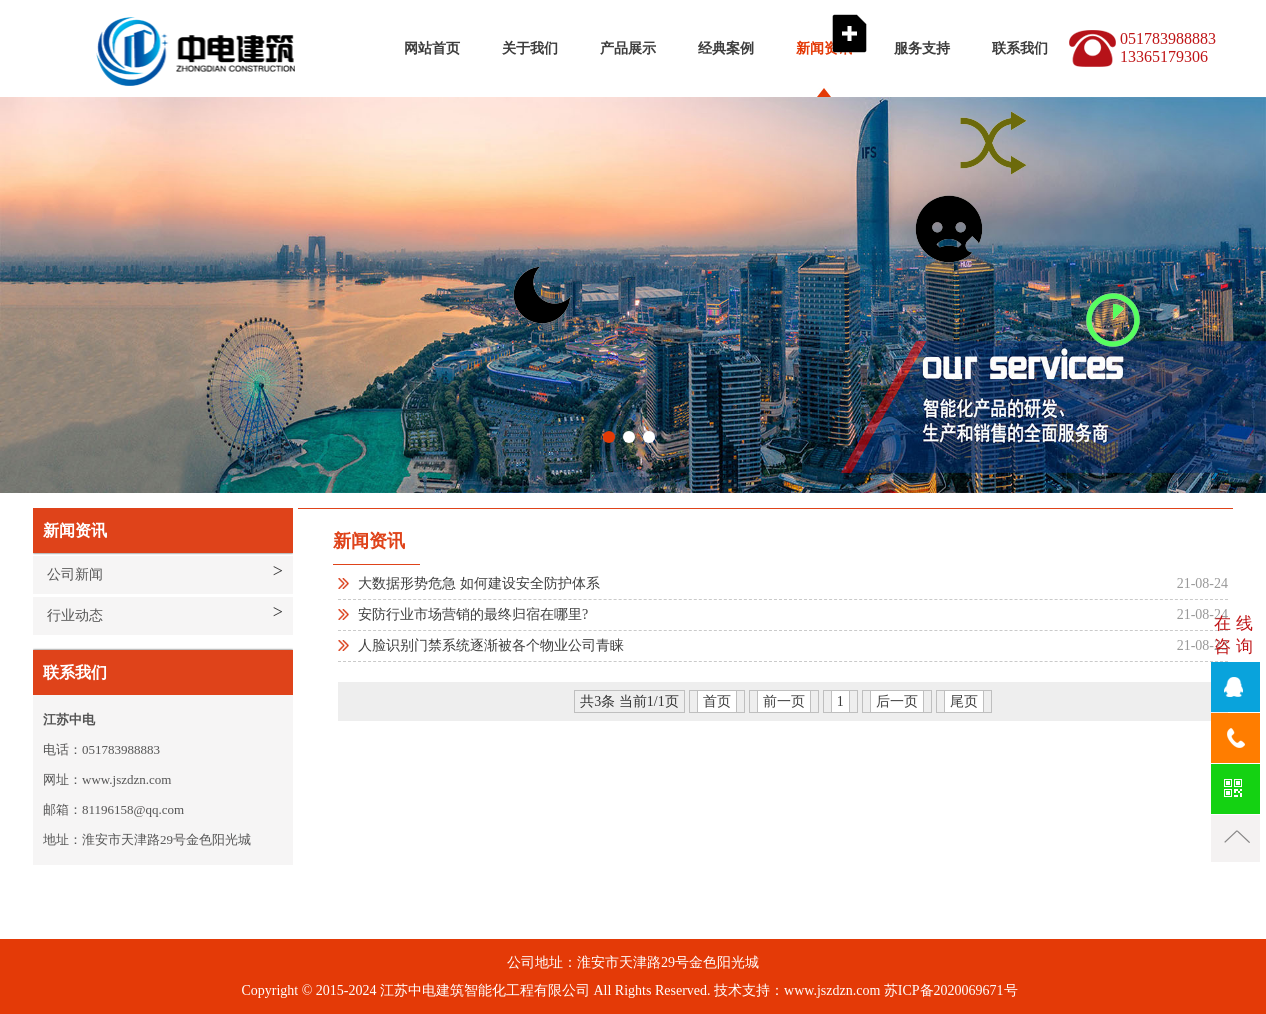 This screenshot has width=1266, height=1014. What do you see at coordinates (849, 33) in the screenshot?
I see `create a new file` at bounding box center [849, 33].